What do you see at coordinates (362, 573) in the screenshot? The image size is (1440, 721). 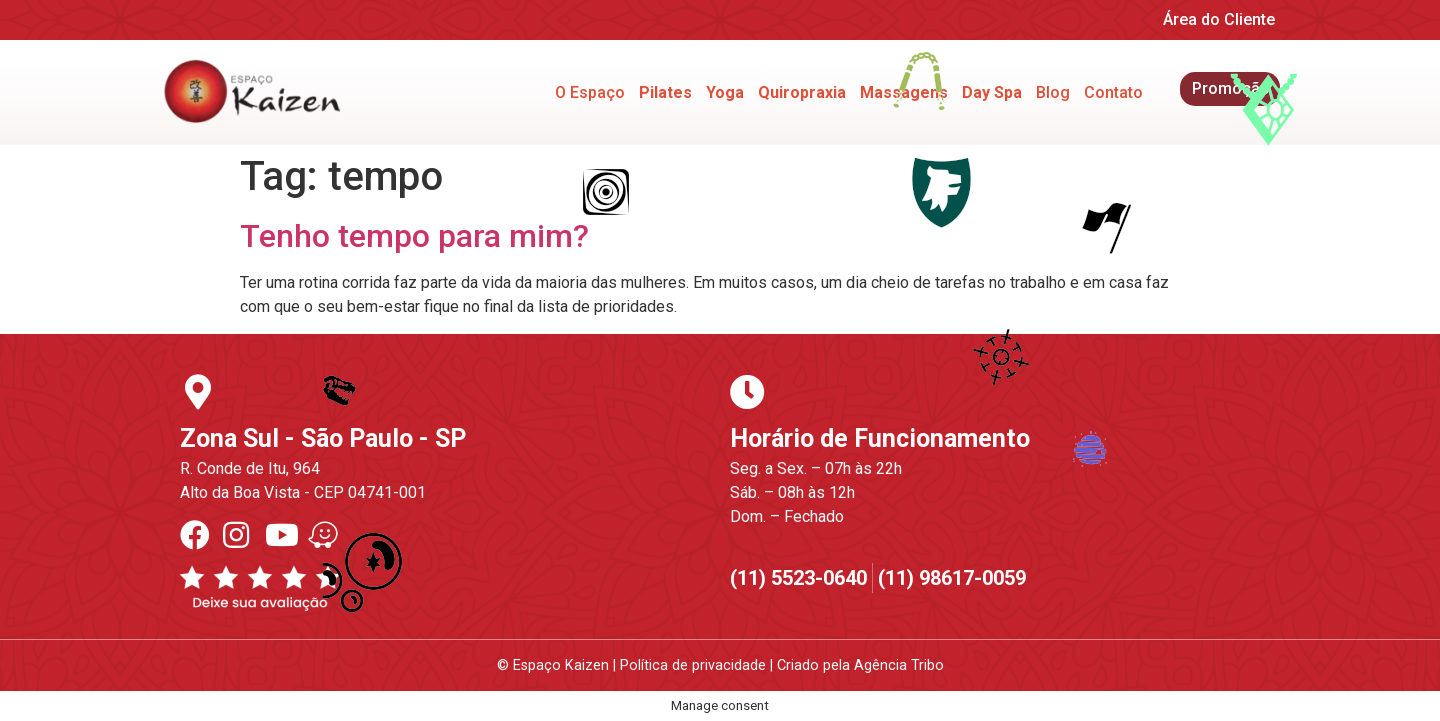 I see `dragon ball collectible items in a game interface` at bounding box center [362, 573].